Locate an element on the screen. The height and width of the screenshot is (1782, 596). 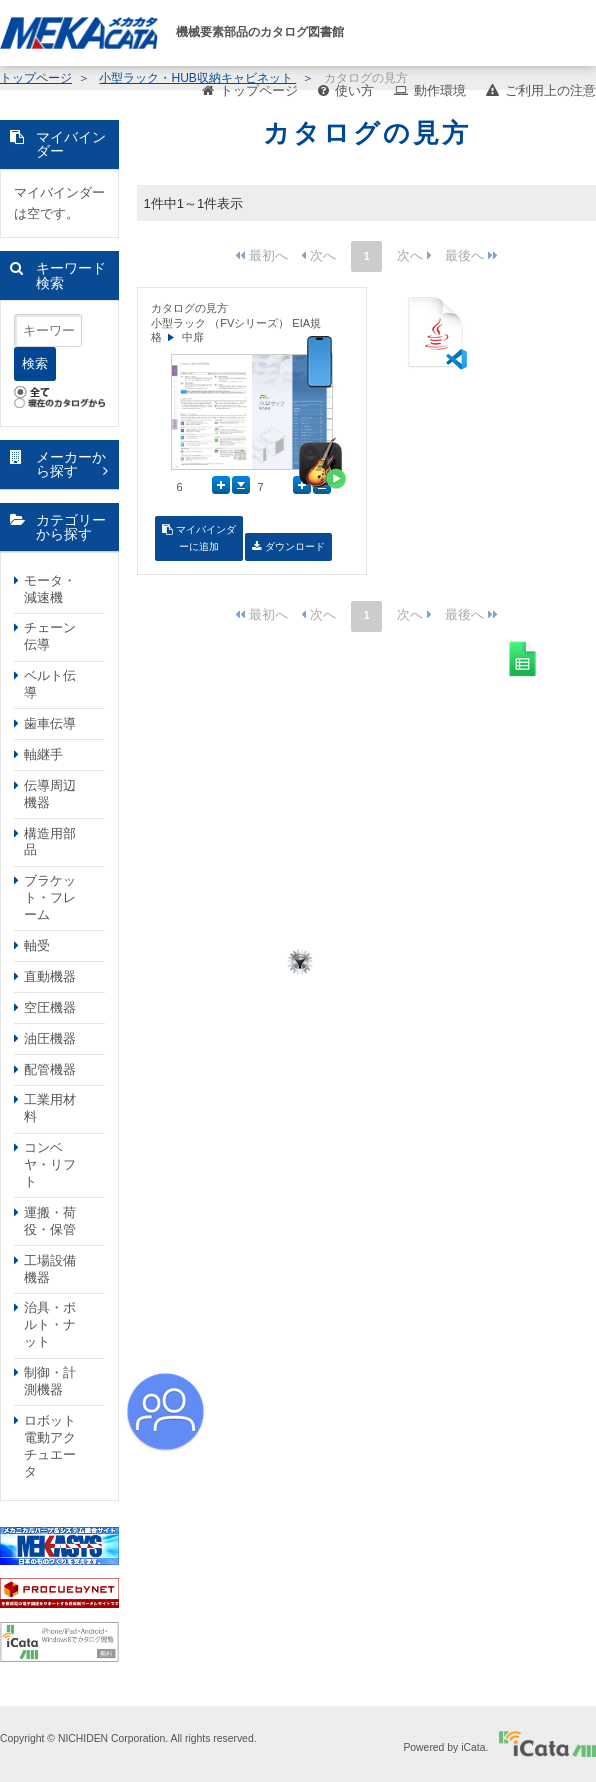
open a Java file in Visual Studio Code is located at coordinates (435, 333).